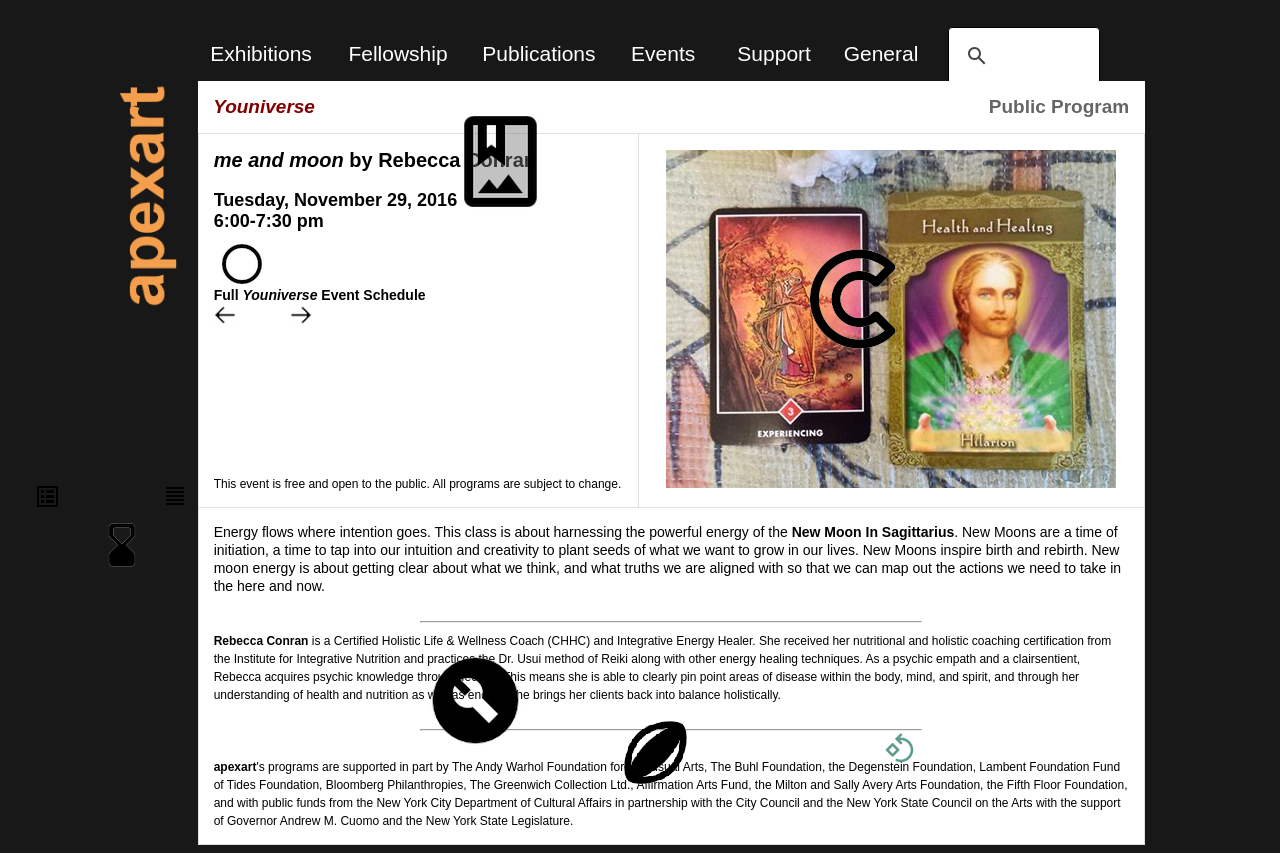 Image resolution: width=1280 pixels, height=853 pixels. What do you see at coordinates (899, 748) in the screenshot?
I see `refresh or reload placeholder content` at bounding box center [899, 748].